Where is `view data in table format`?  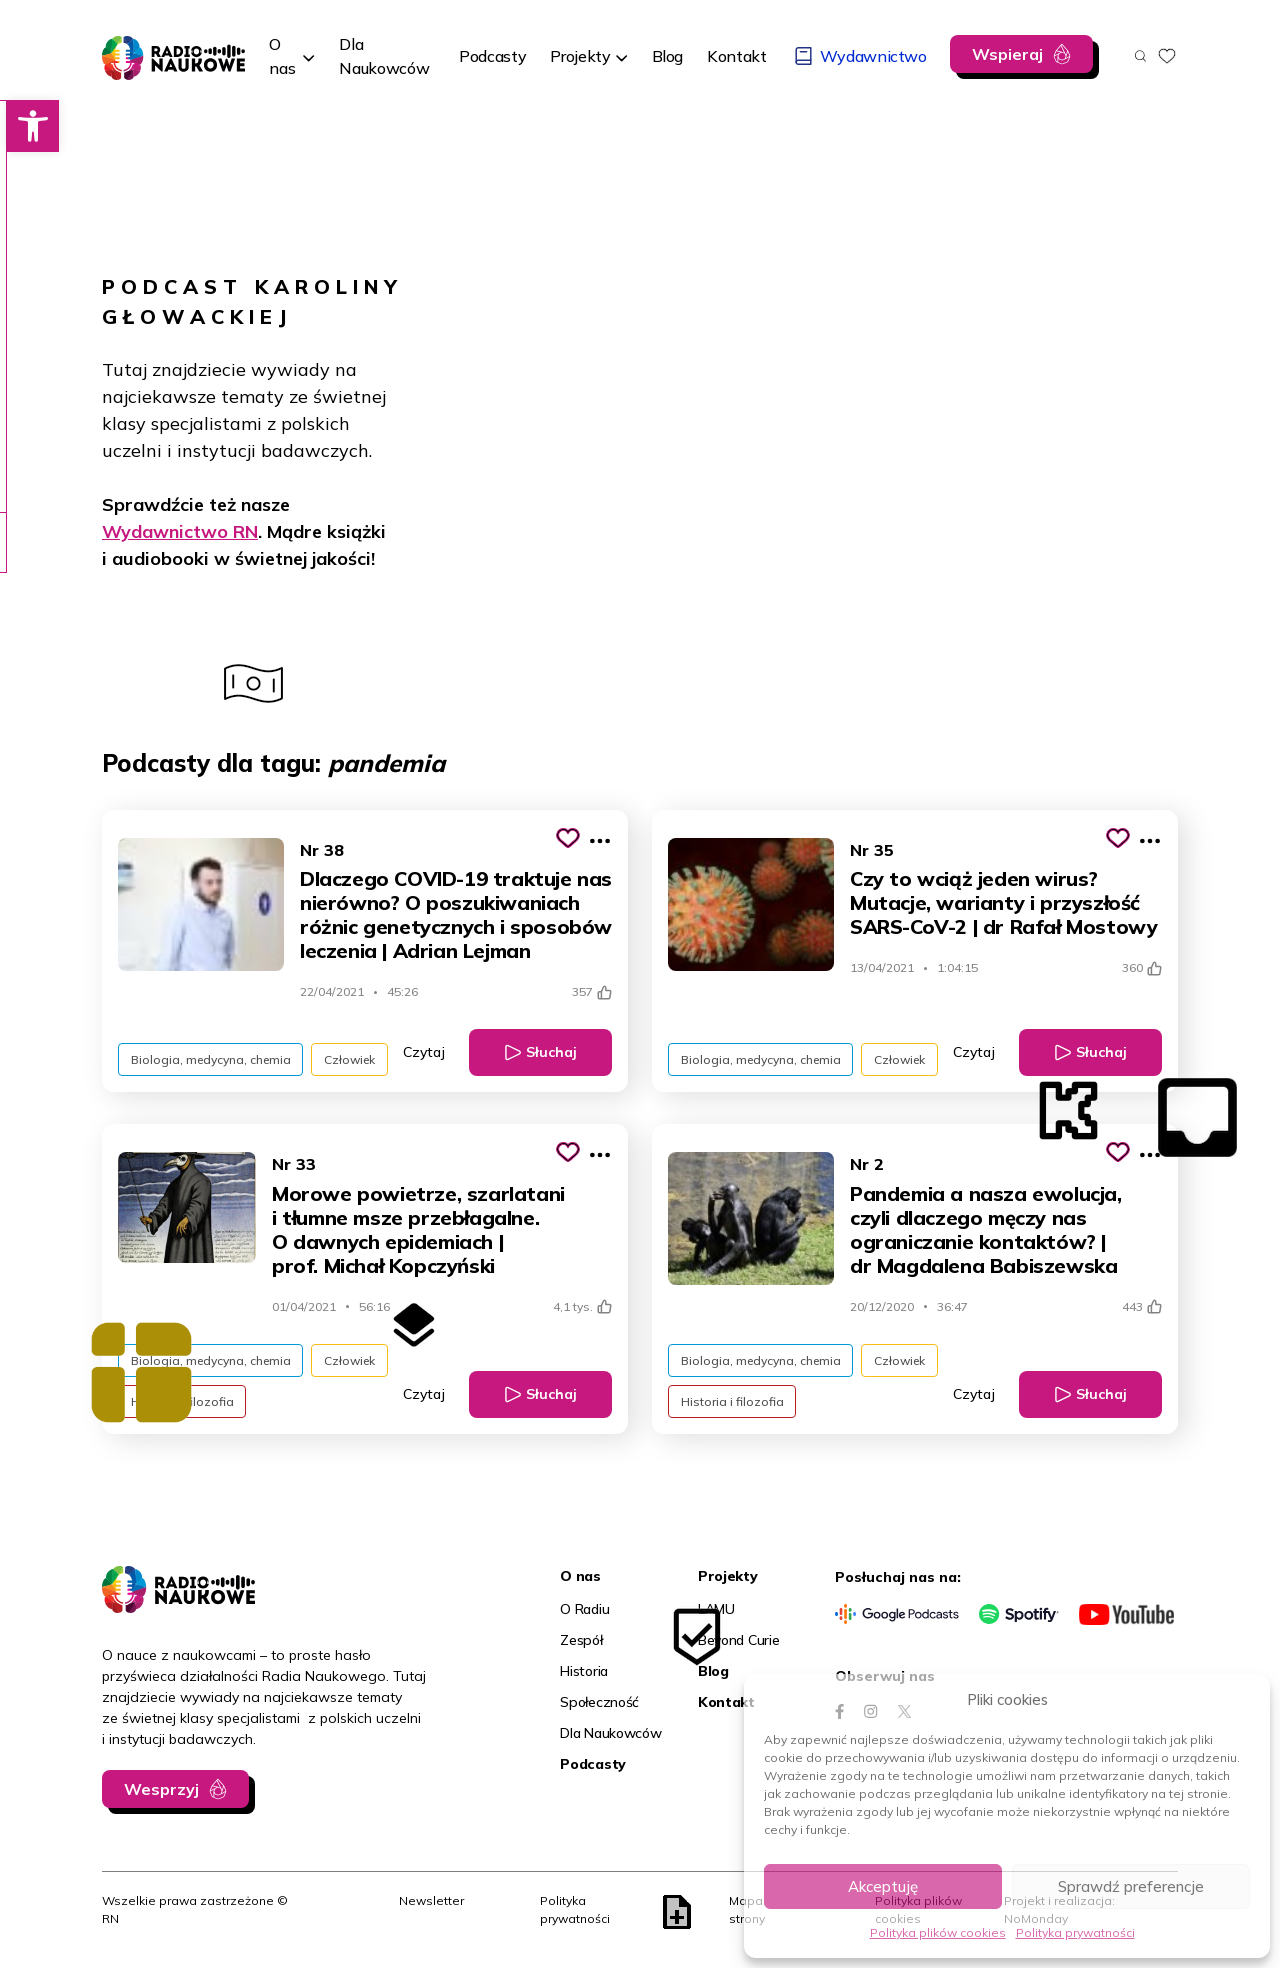 view data in table format is located at coordinates (141, 1372).